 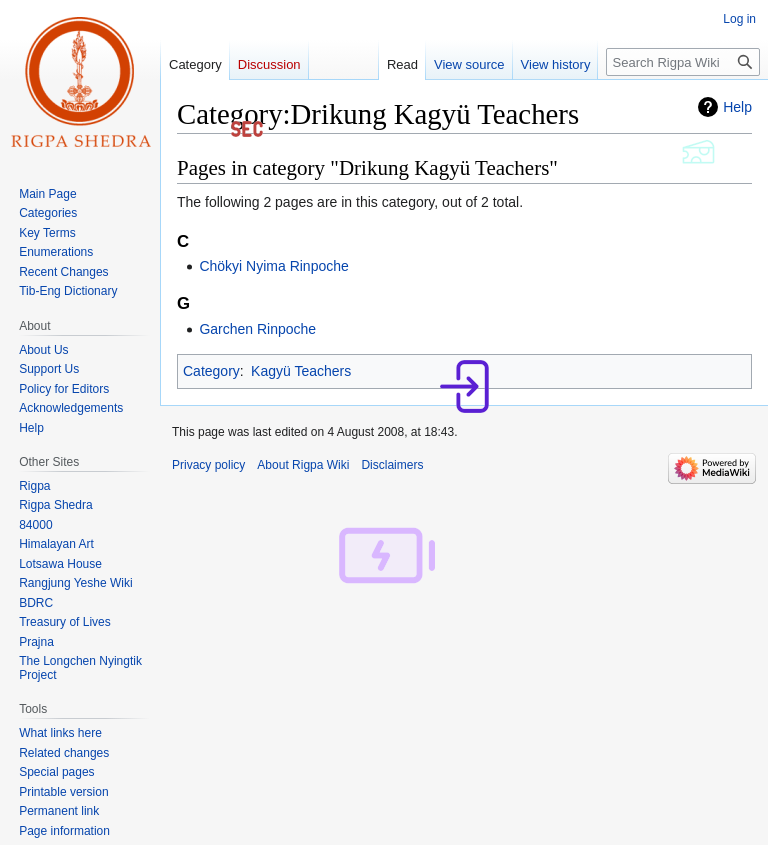 What do you see at coordinates (698, 153) in the screenshot?
I see `indicates dairy or cheese-related content` at bounding box center [698, 153].